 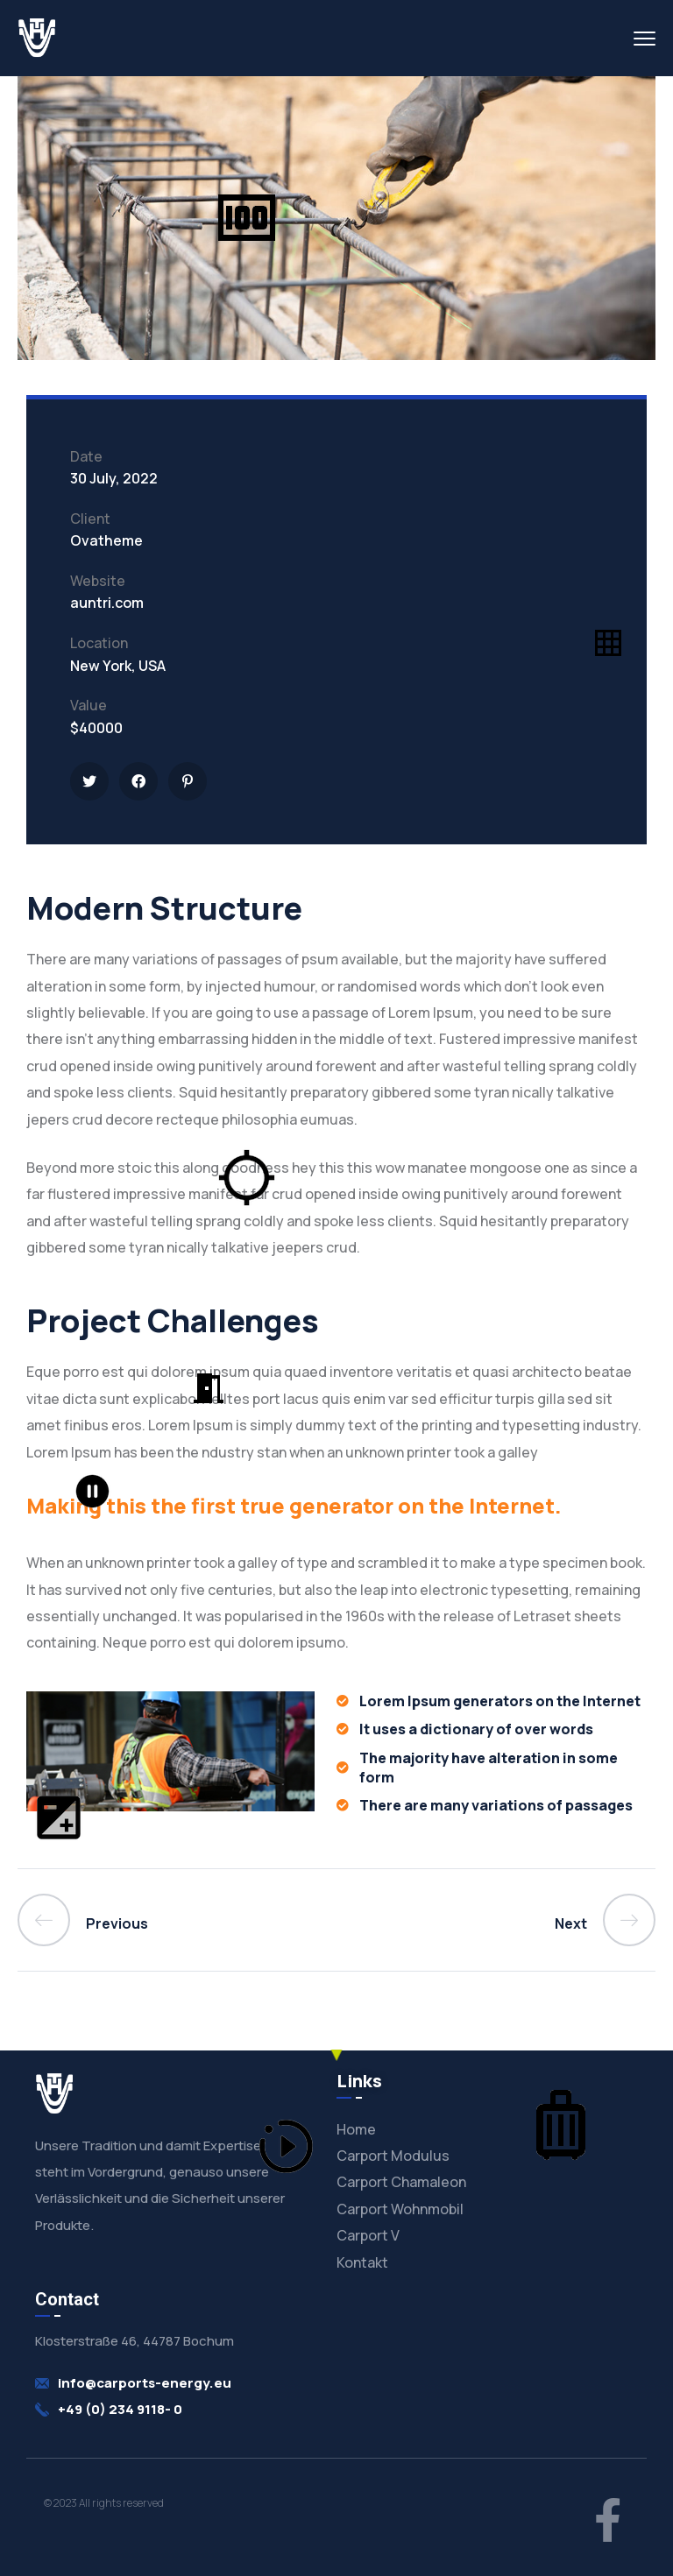 What do you see at coordinates (246, 217) in the screenshot?
I see `view currency or monetary information` at bounding box center [246, 217].